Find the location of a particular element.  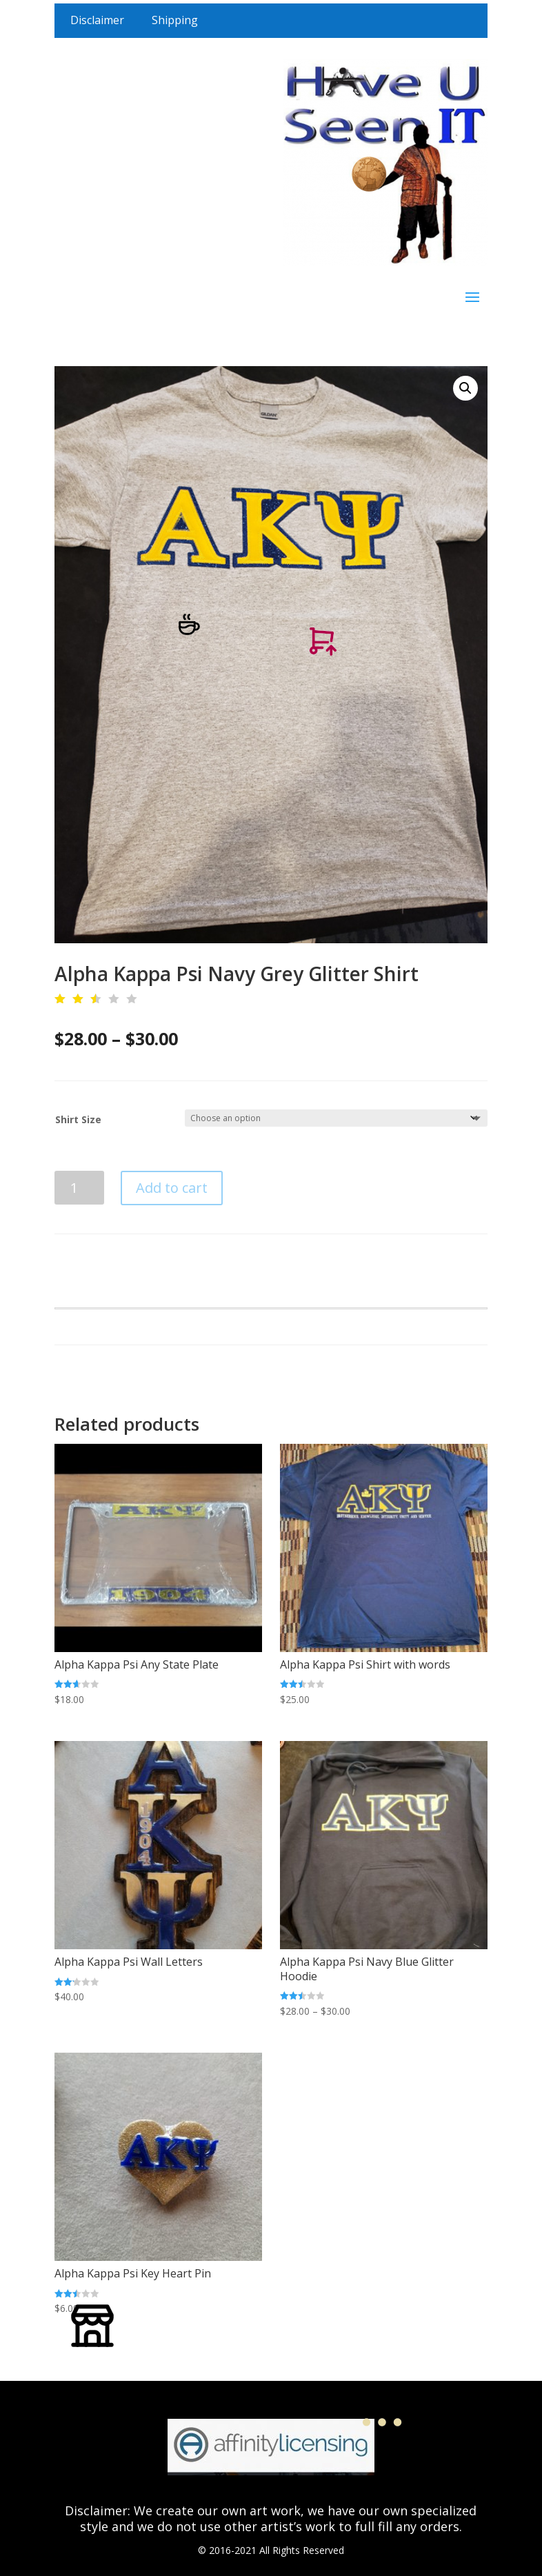

browse or open the store is located at coordinates (92, 2326).